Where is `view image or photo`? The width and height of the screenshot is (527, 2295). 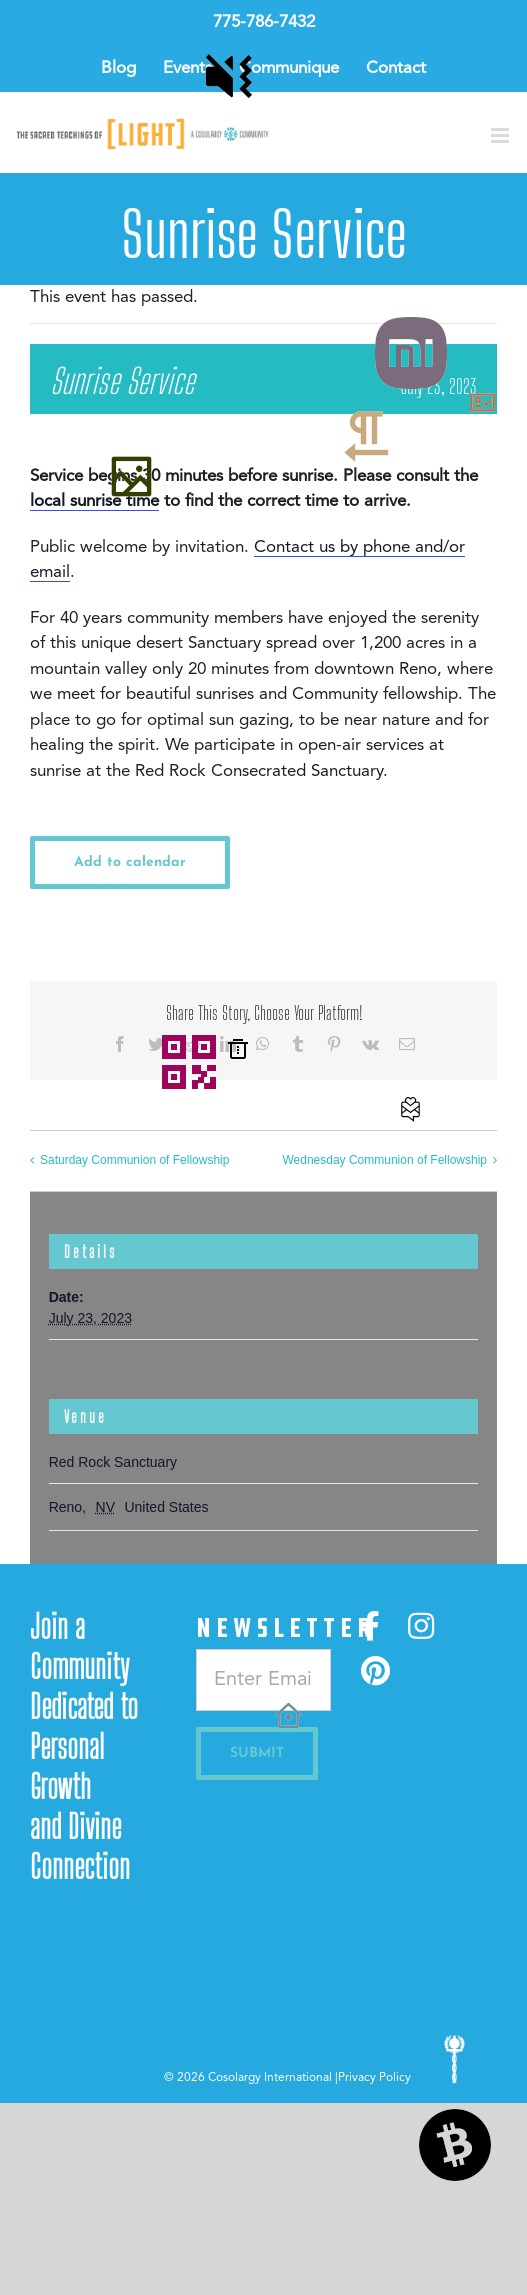 view image or photo is located at coordinates (131, 476).